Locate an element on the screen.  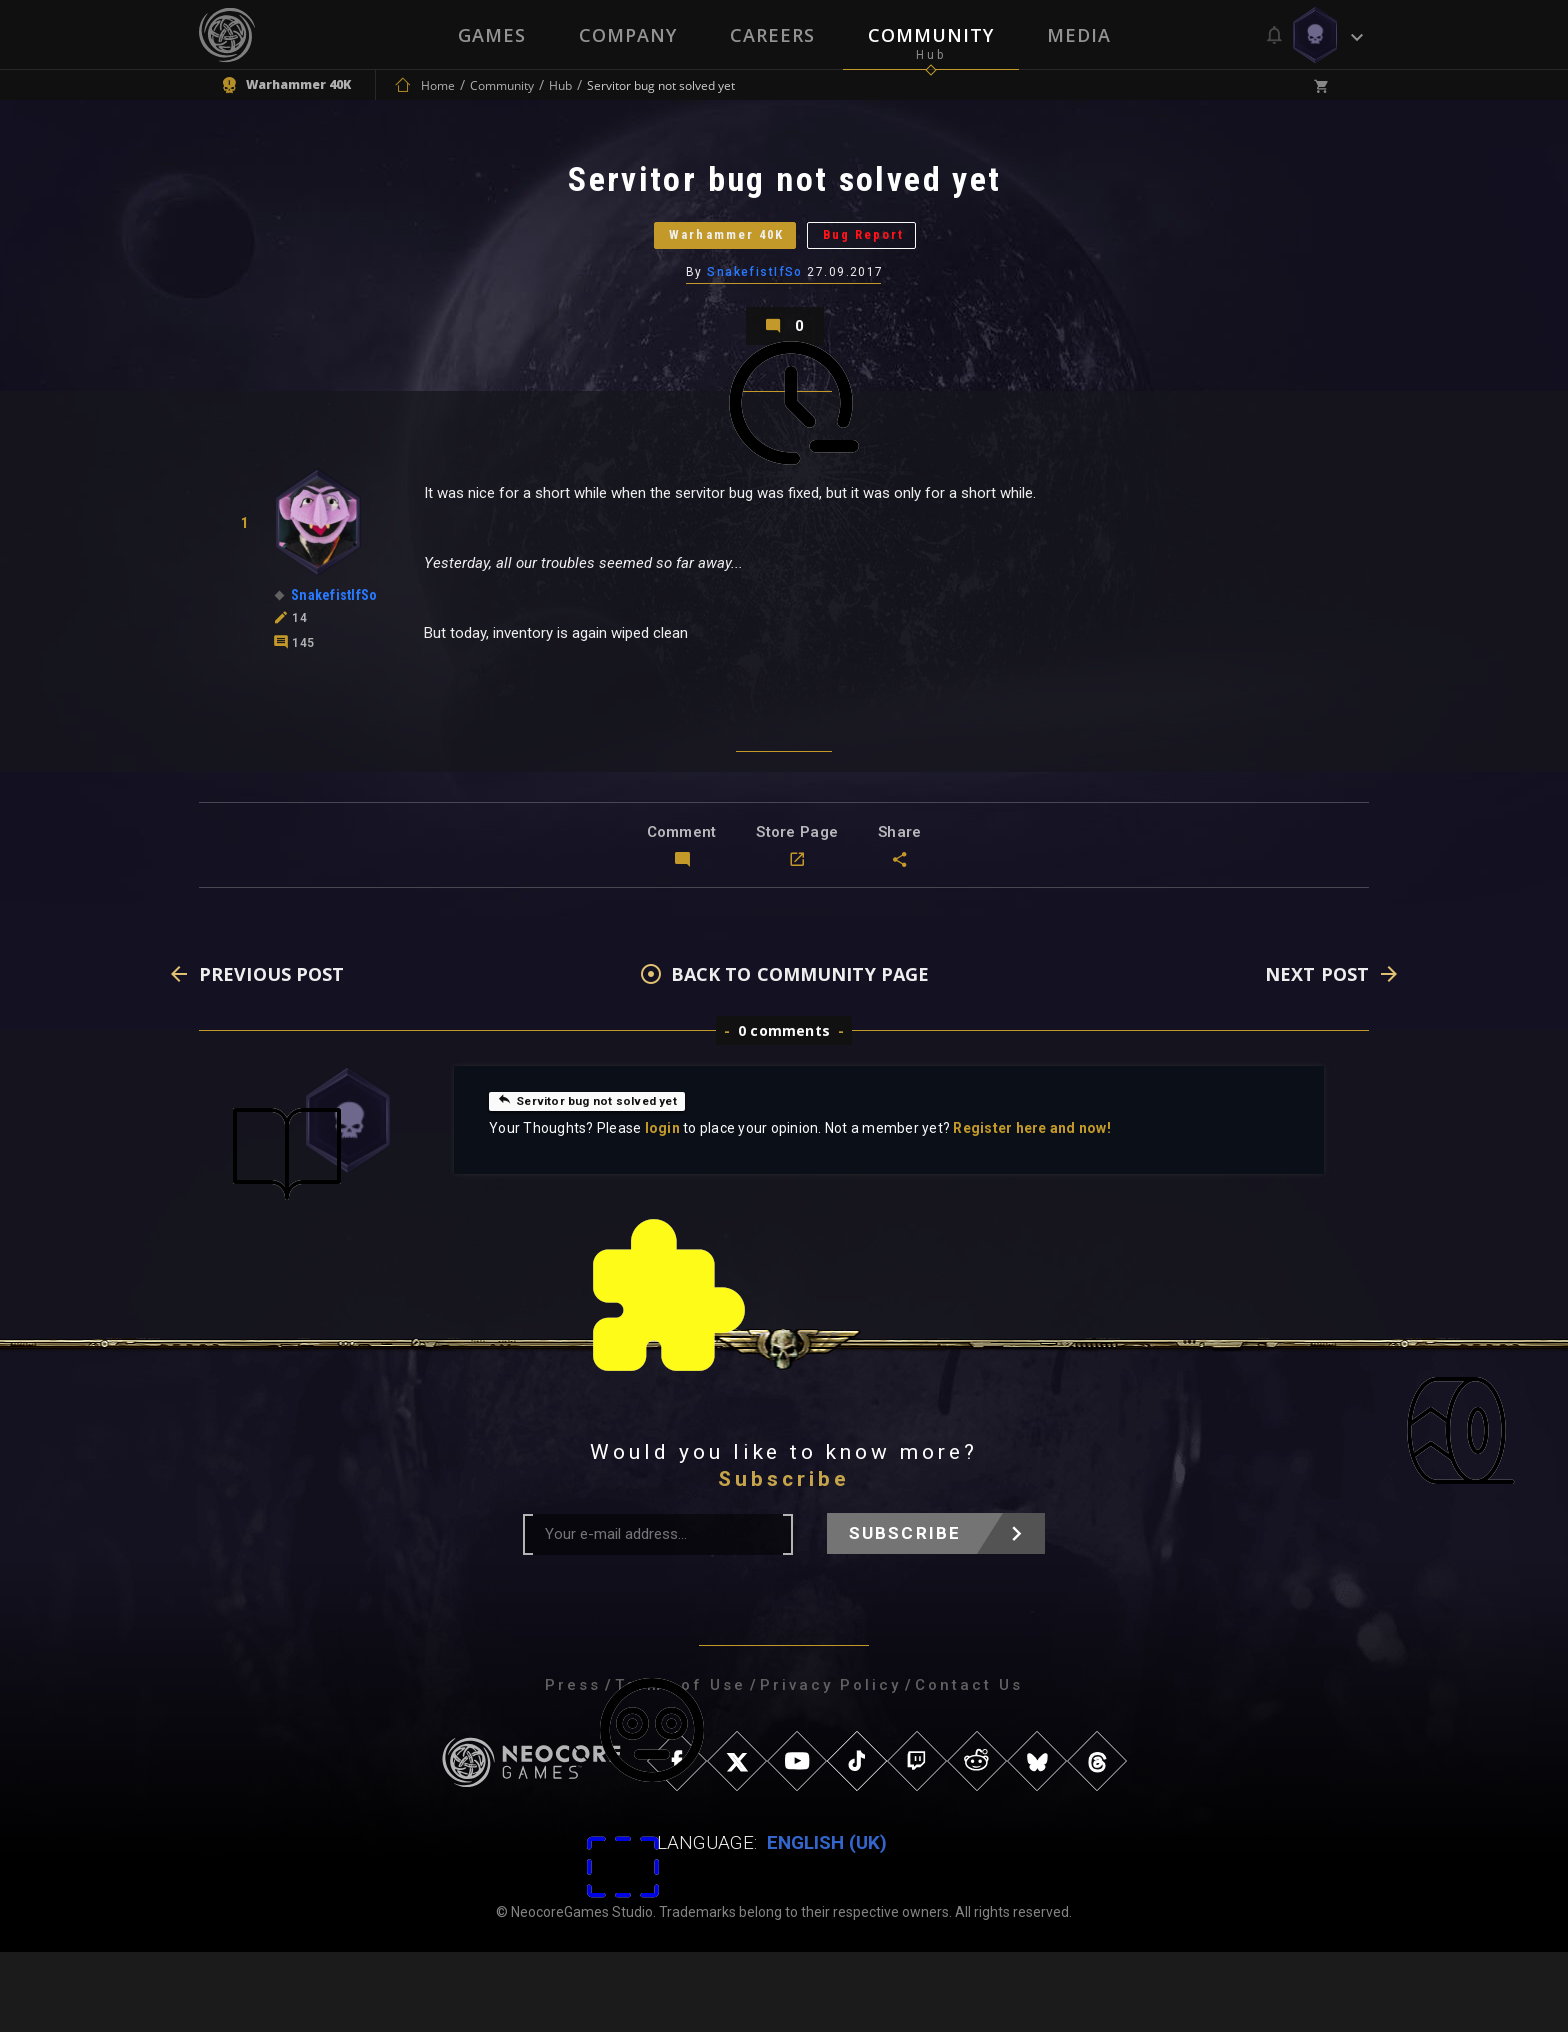
select or define a region is located at coordinates (623, 1867).